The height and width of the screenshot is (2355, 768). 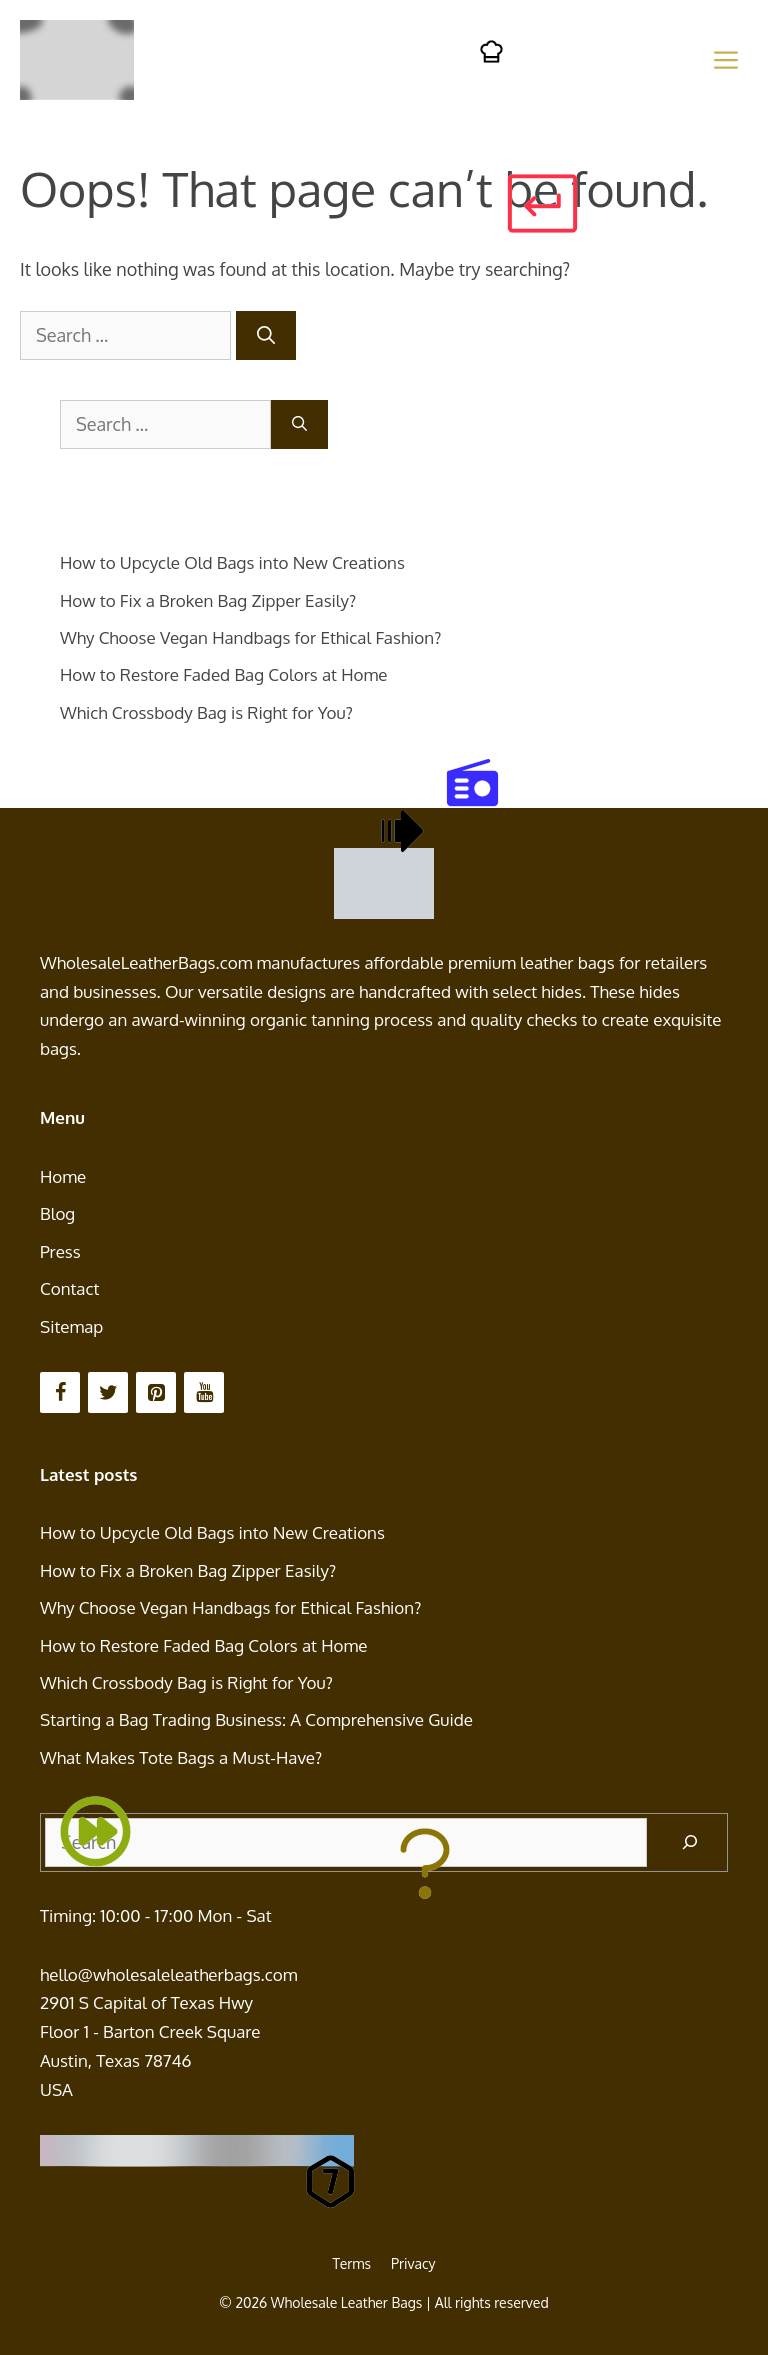 I want to click on access help or support, so click(x=425, y=1862).